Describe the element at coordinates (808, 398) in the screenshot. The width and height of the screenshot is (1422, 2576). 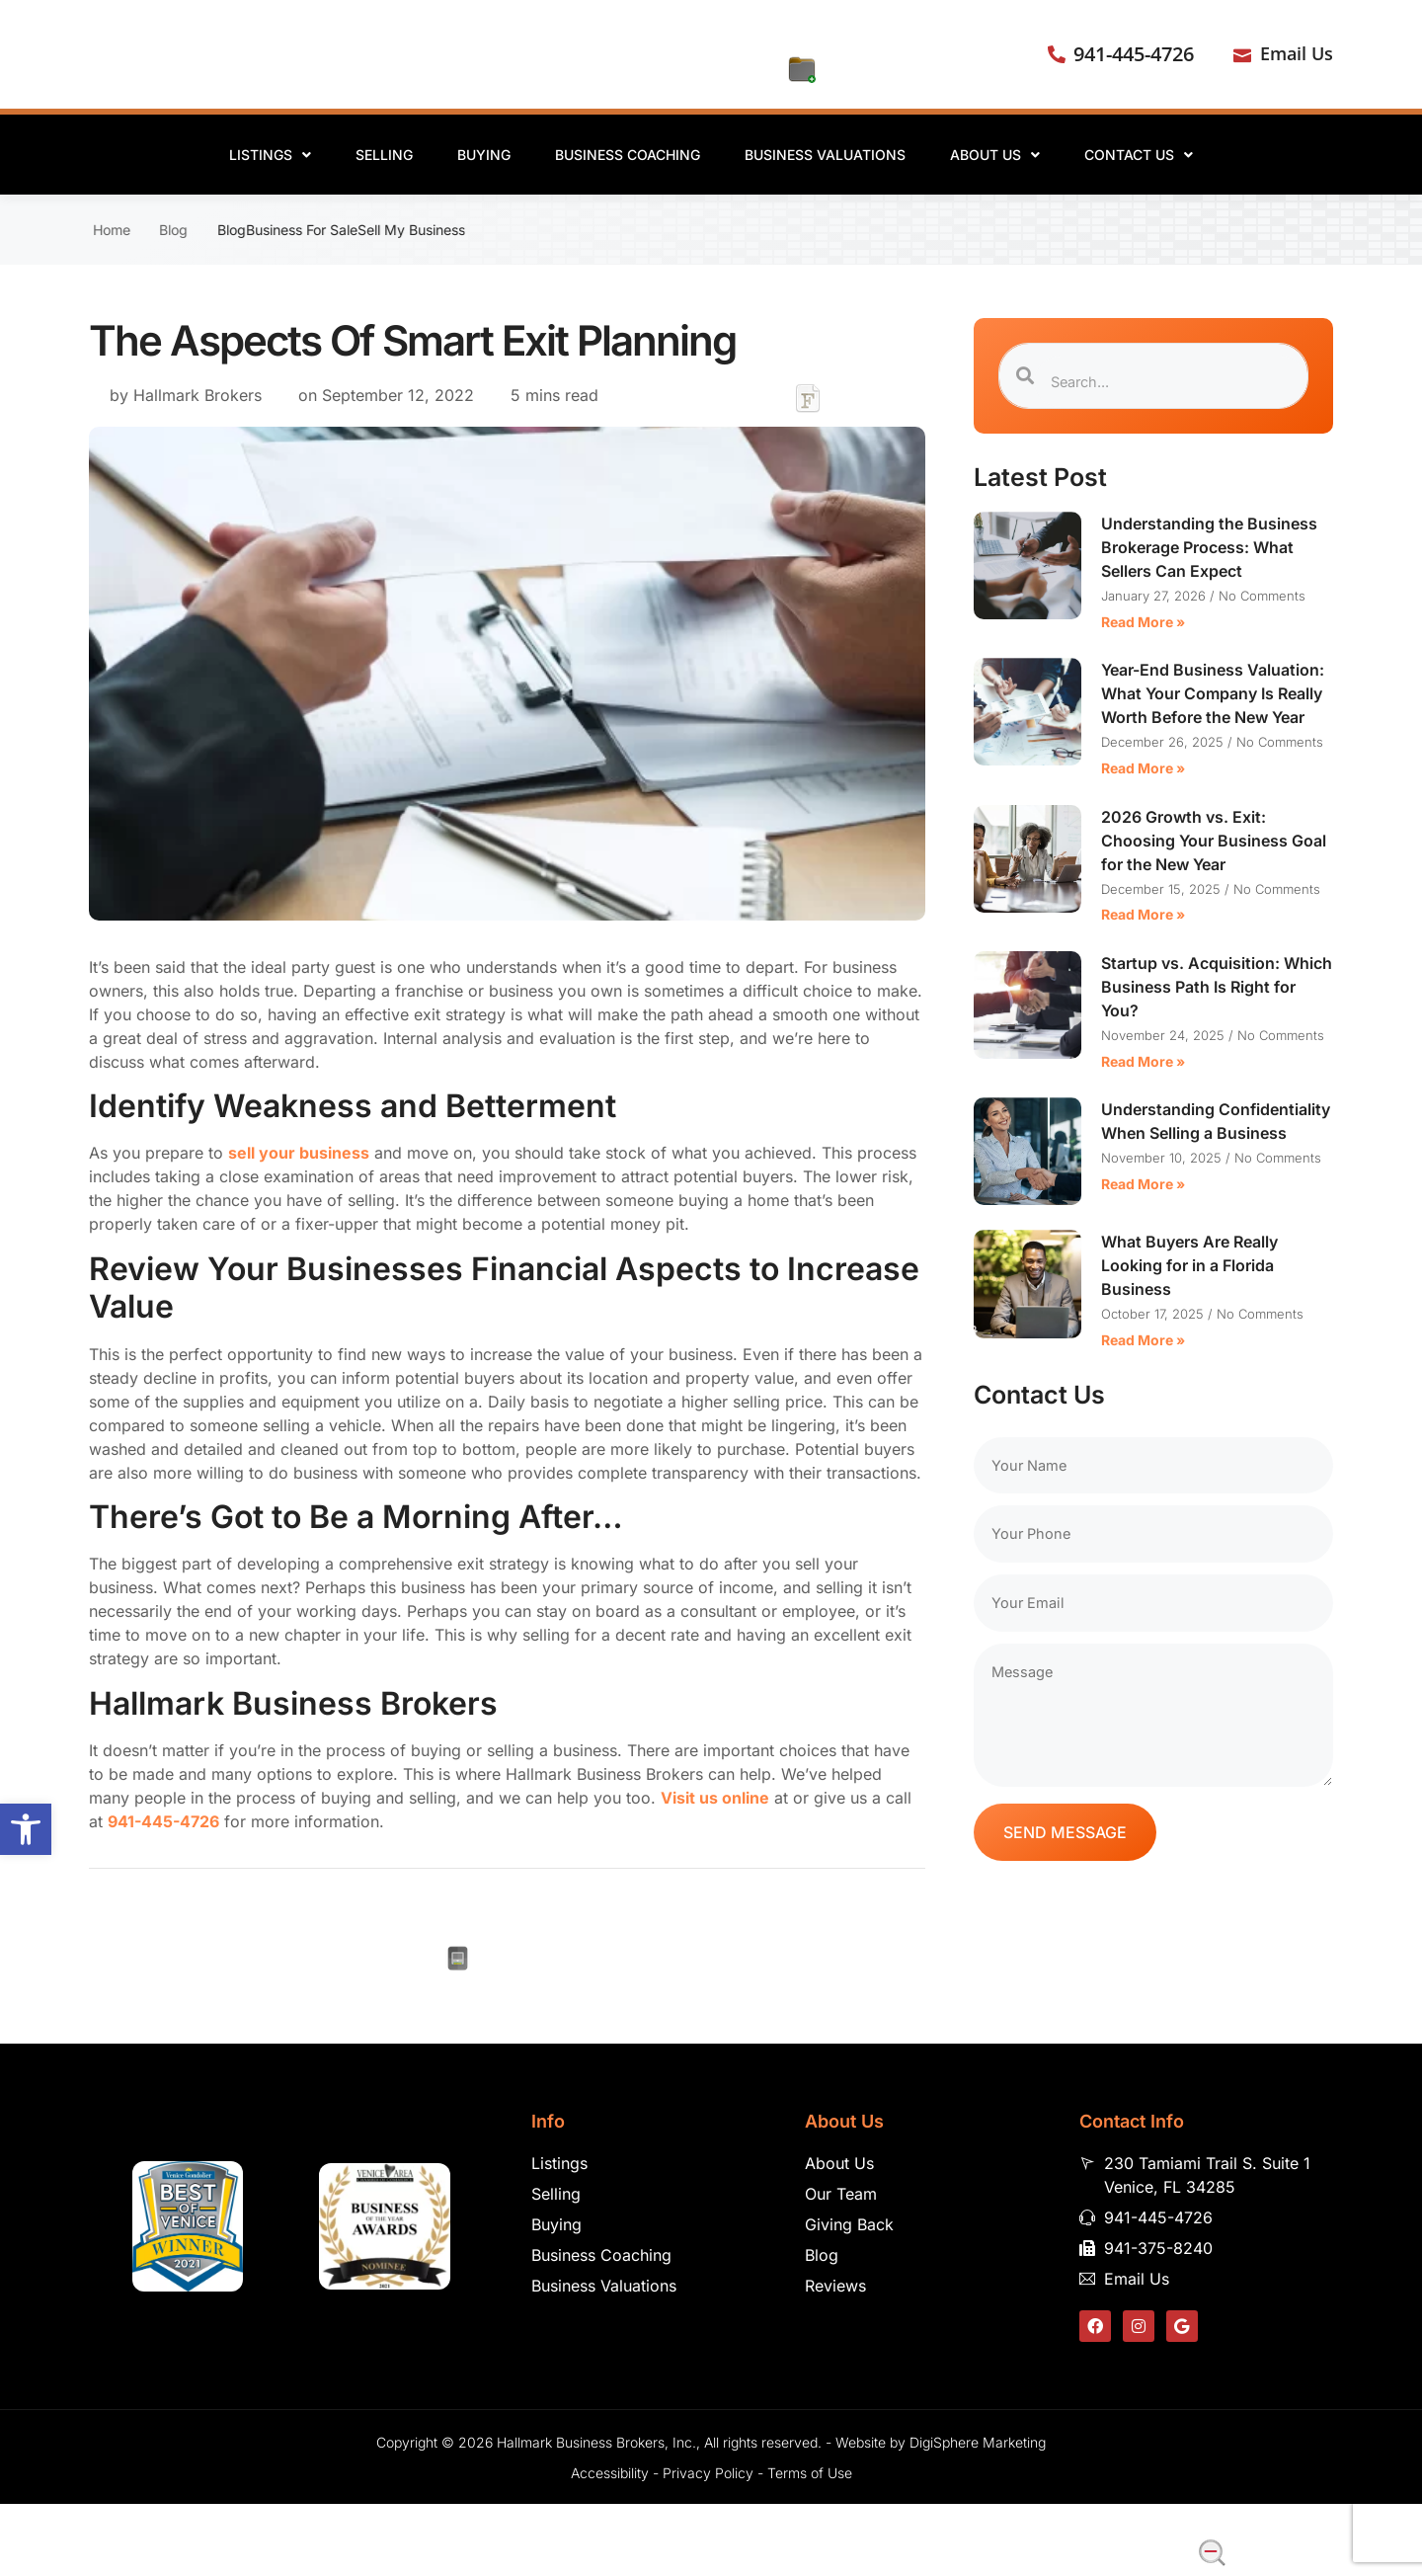
I see `a fortran source code file` at that location.